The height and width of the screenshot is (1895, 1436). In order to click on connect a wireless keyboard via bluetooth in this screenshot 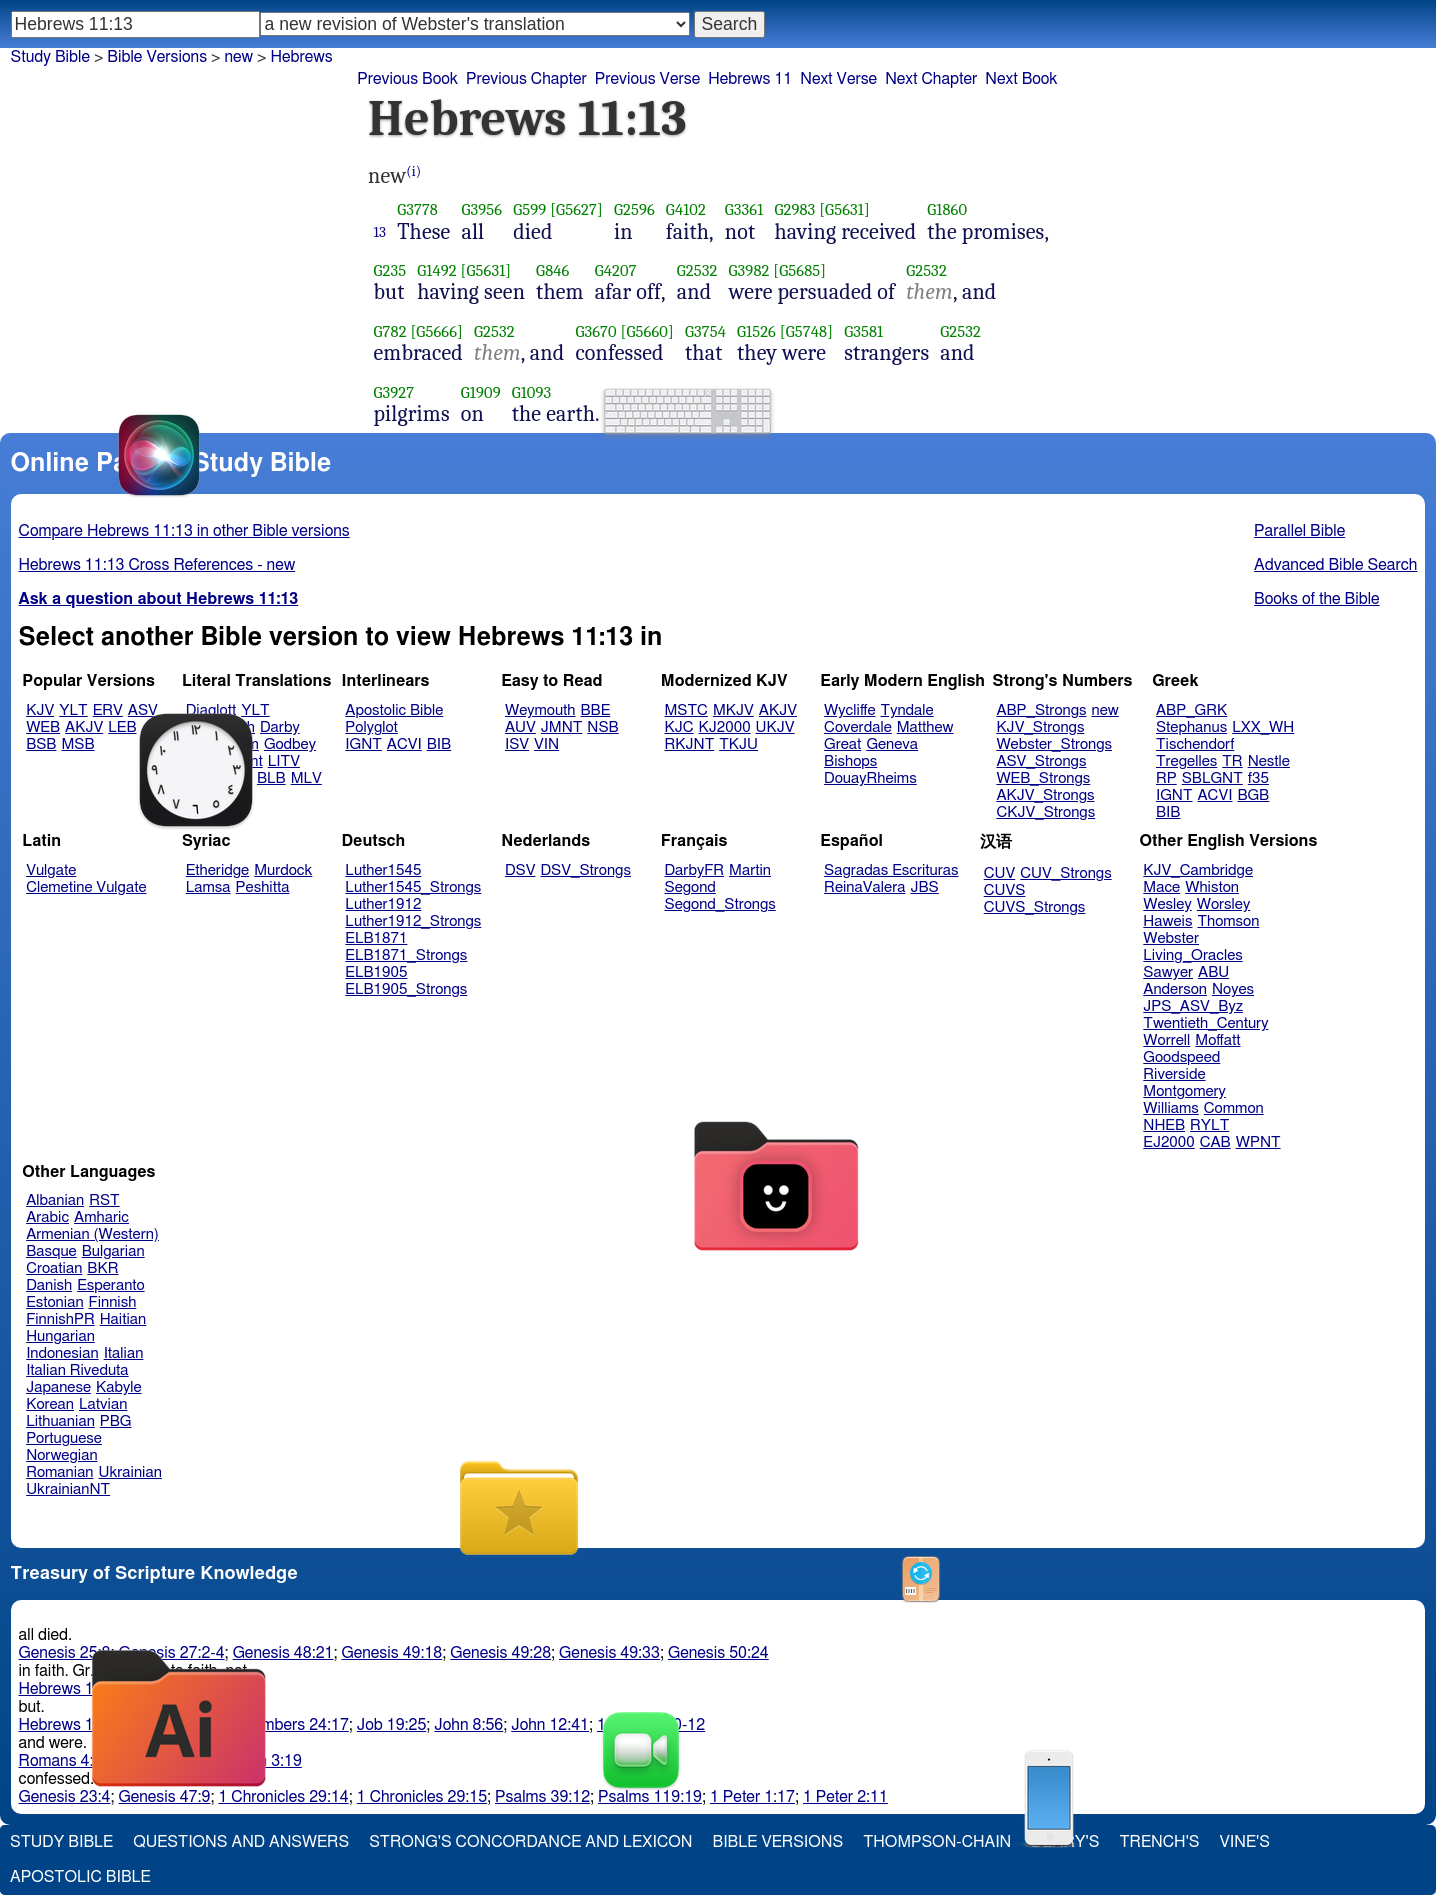, I will do `click(687, 410)`.